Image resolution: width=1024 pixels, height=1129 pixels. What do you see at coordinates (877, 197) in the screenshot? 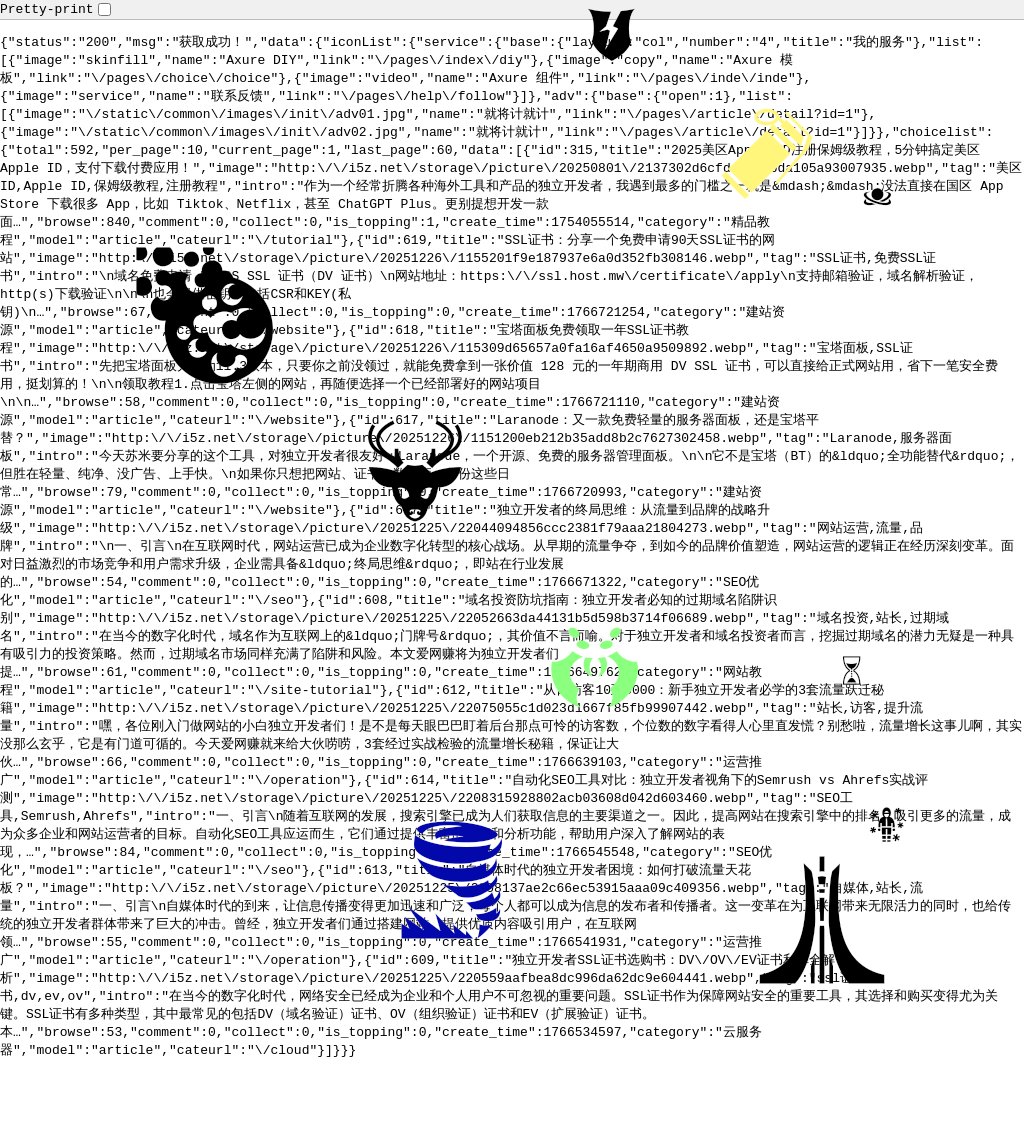
I see `represents a planet or celestial body in a space game` at bounding box center [877, 197].